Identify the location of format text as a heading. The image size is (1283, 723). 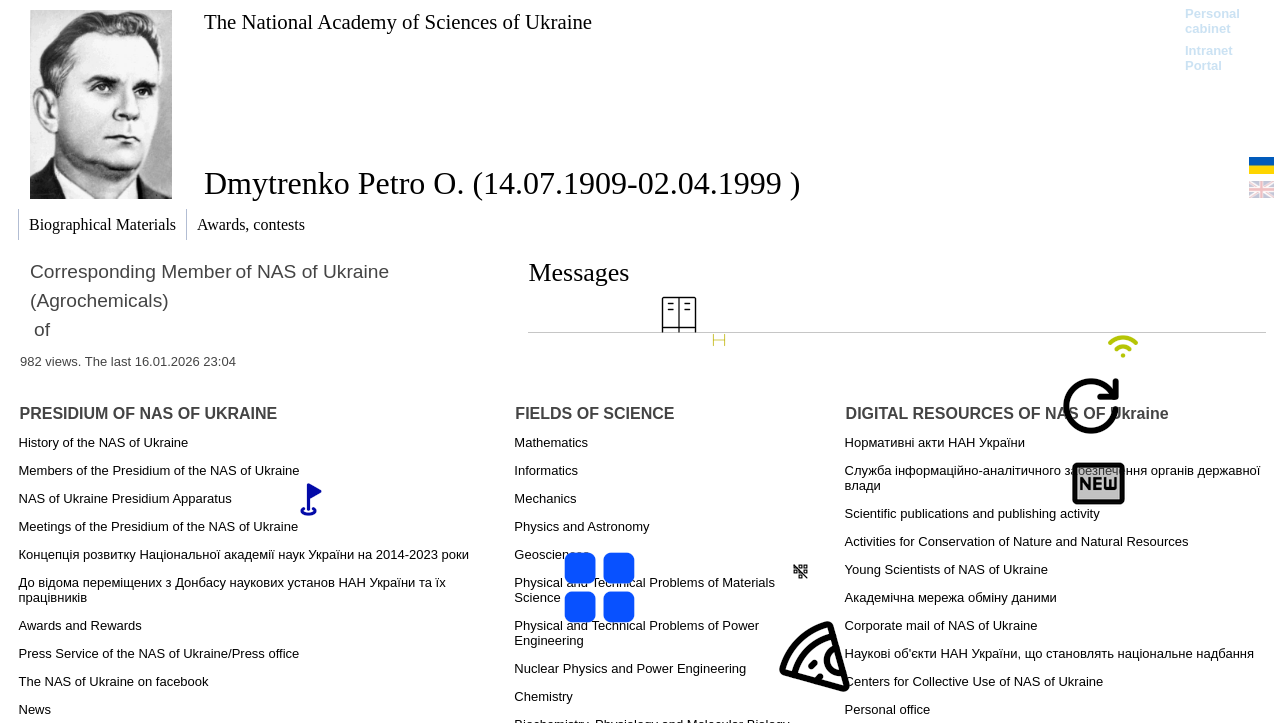
(719, 340).